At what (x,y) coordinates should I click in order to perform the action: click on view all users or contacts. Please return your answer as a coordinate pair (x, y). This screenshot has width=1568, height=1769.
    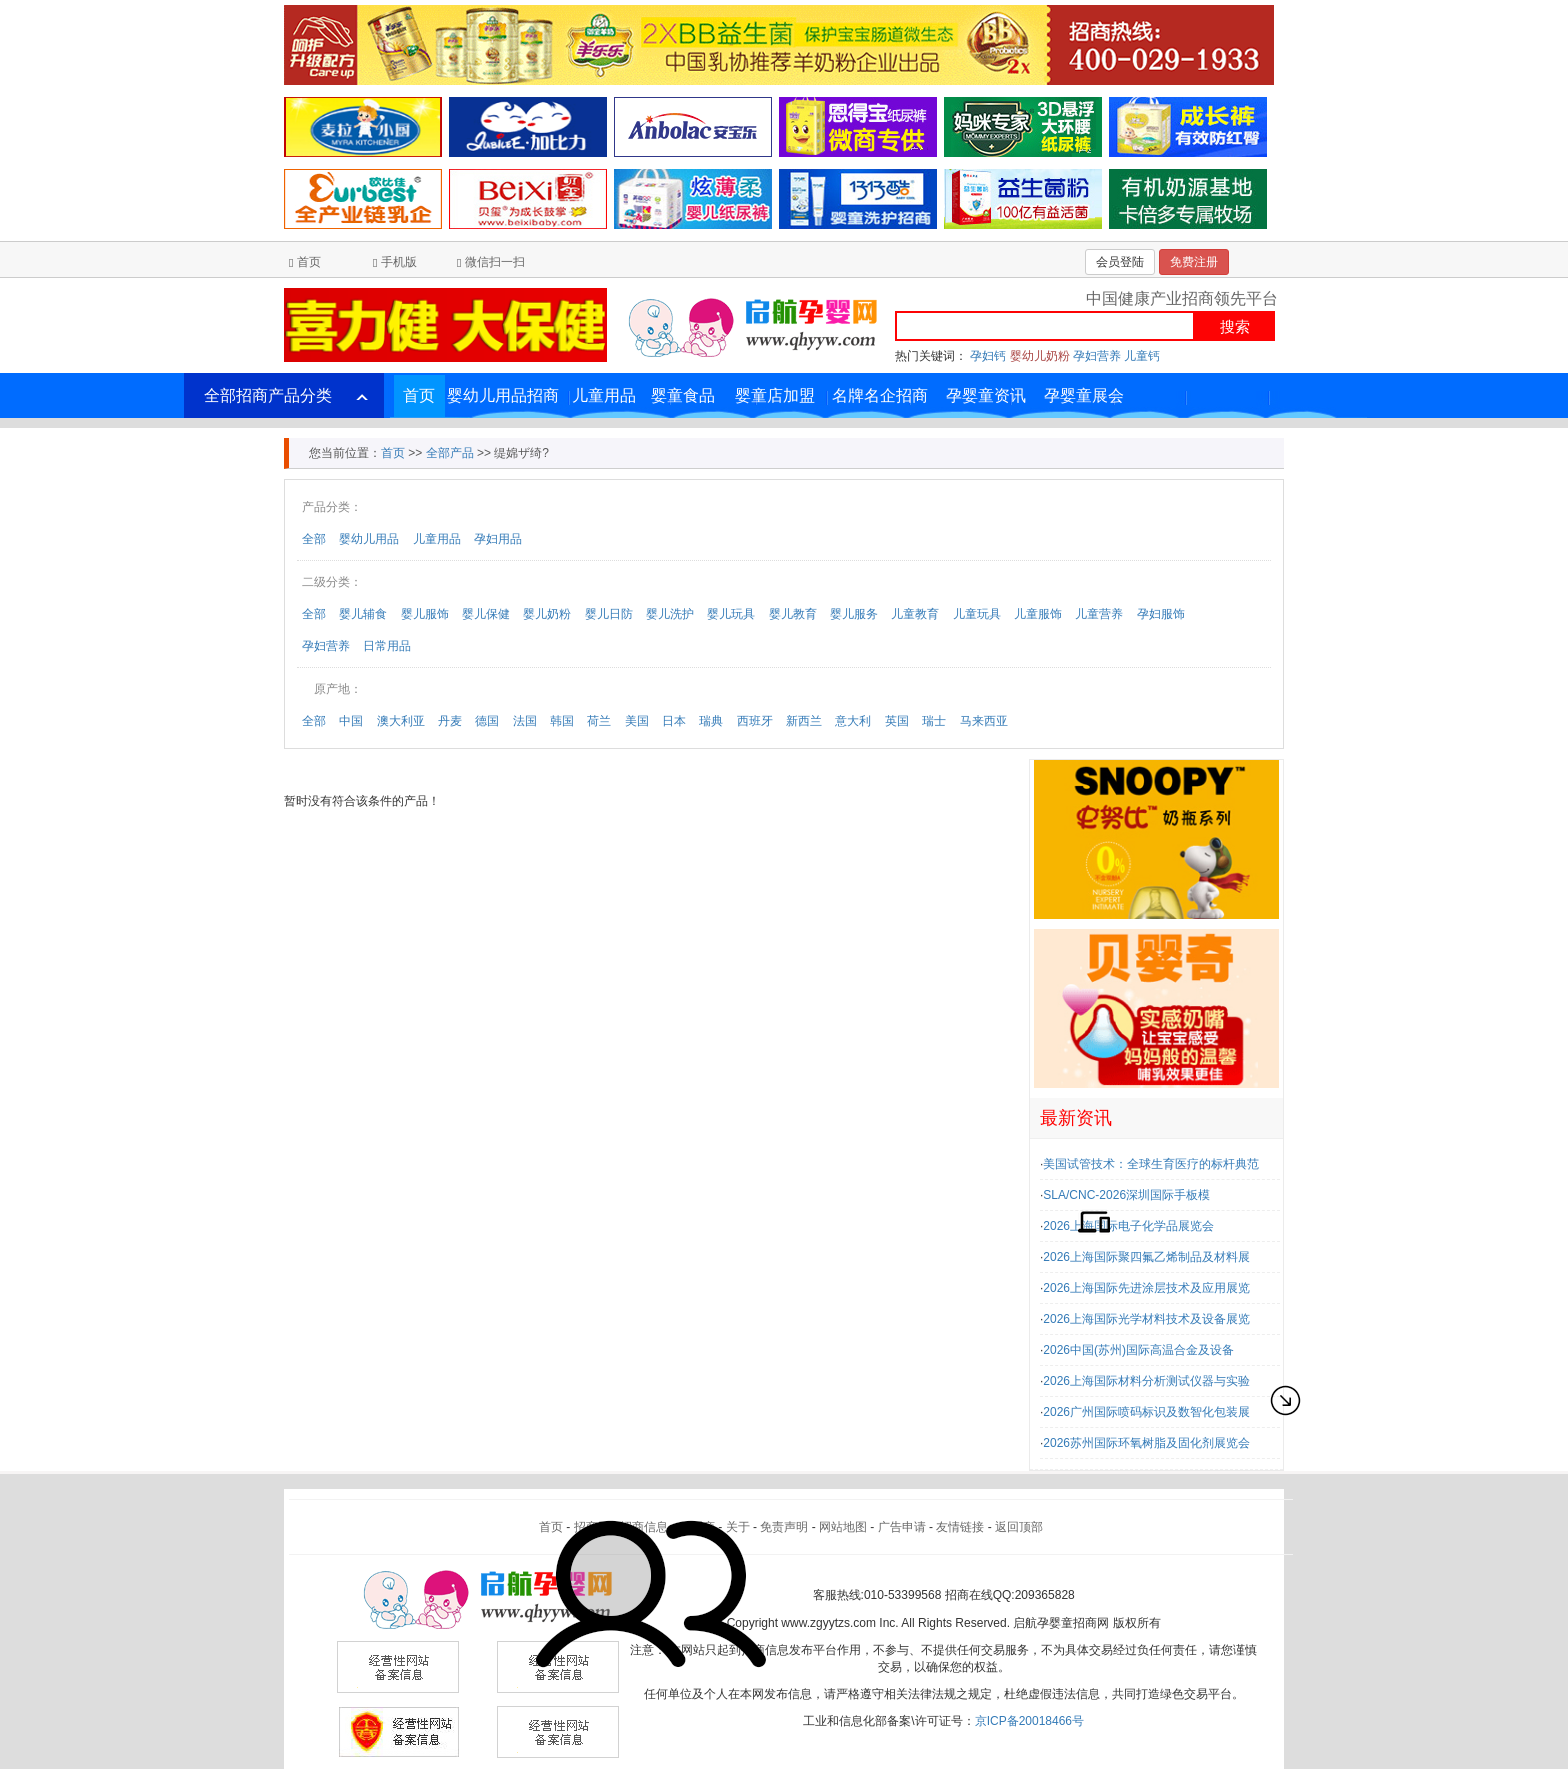
    Looking at the image, I should click on (651, 1594).